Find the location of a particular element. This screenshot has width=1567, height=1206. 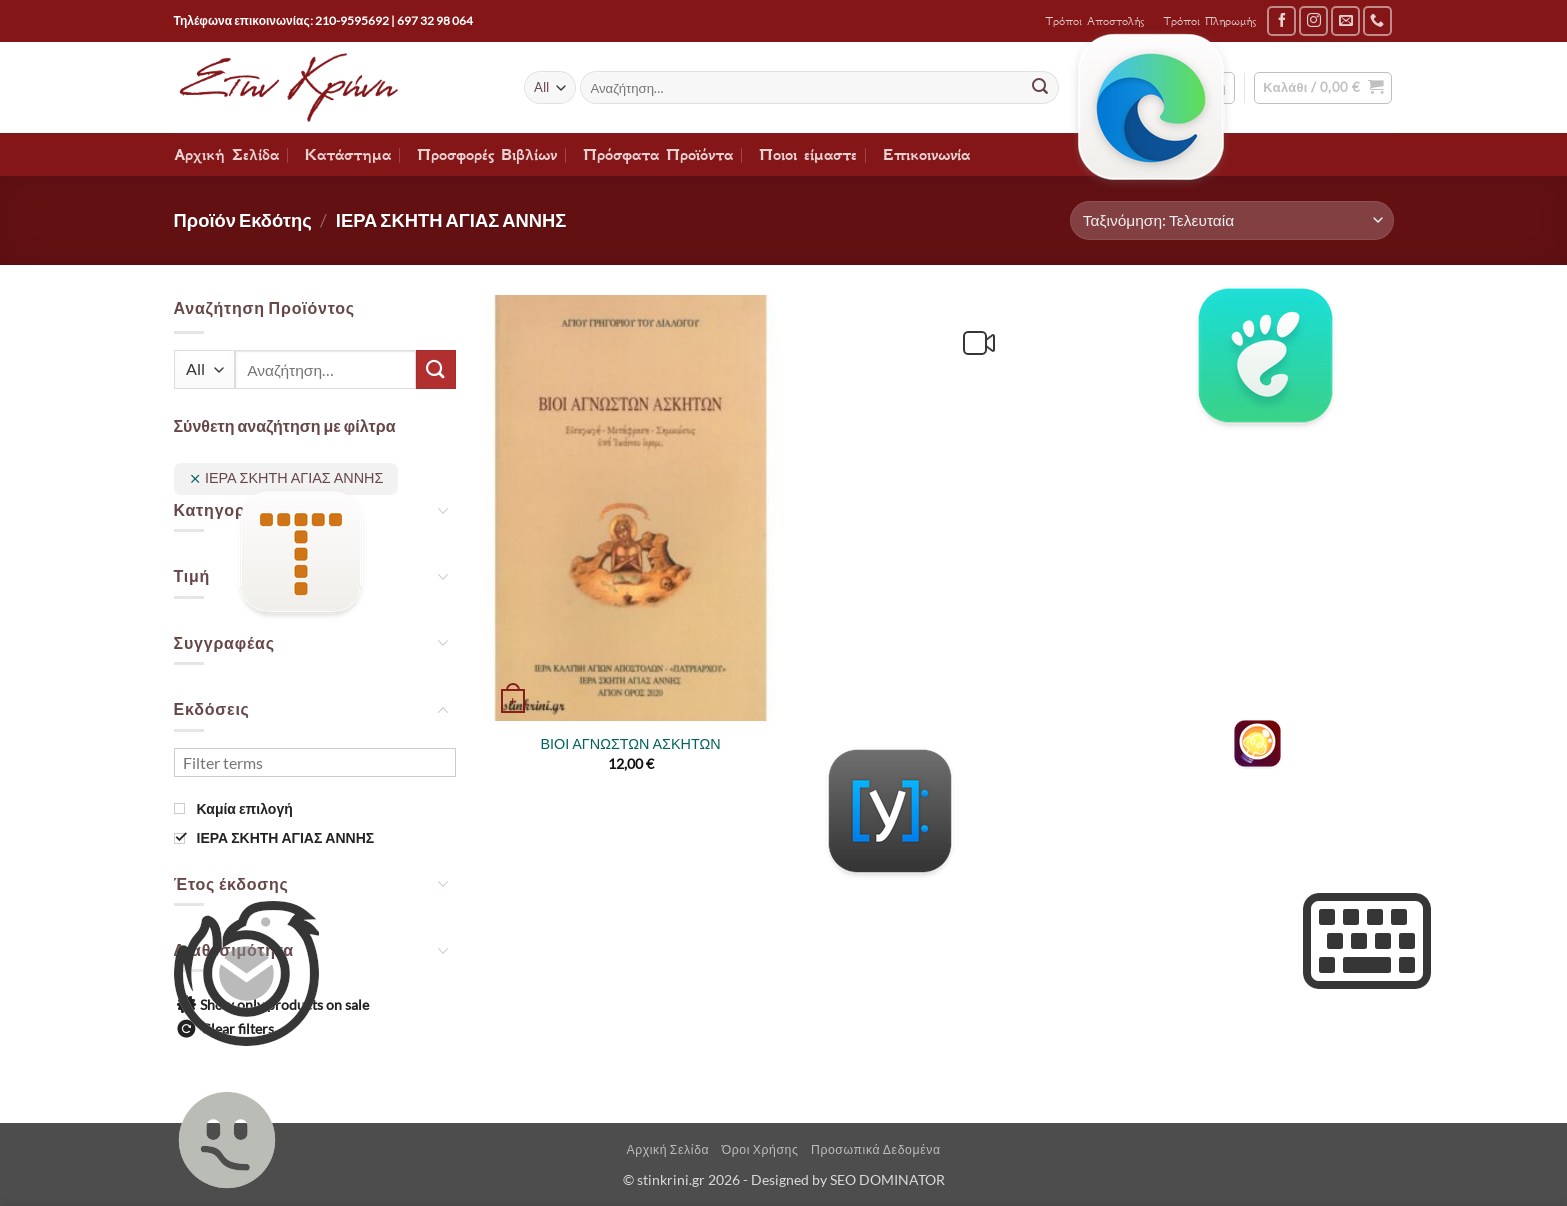

open thunderbird email client is located at coordinates (246, 973).